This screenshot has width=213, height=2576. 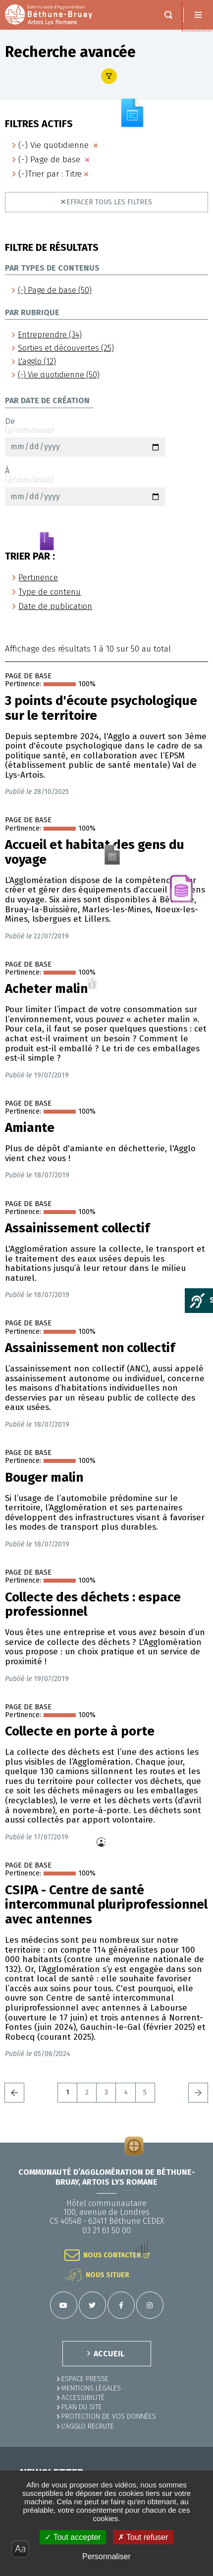 I want to click on open a DjVu format image file, so click(x=132, y=113).